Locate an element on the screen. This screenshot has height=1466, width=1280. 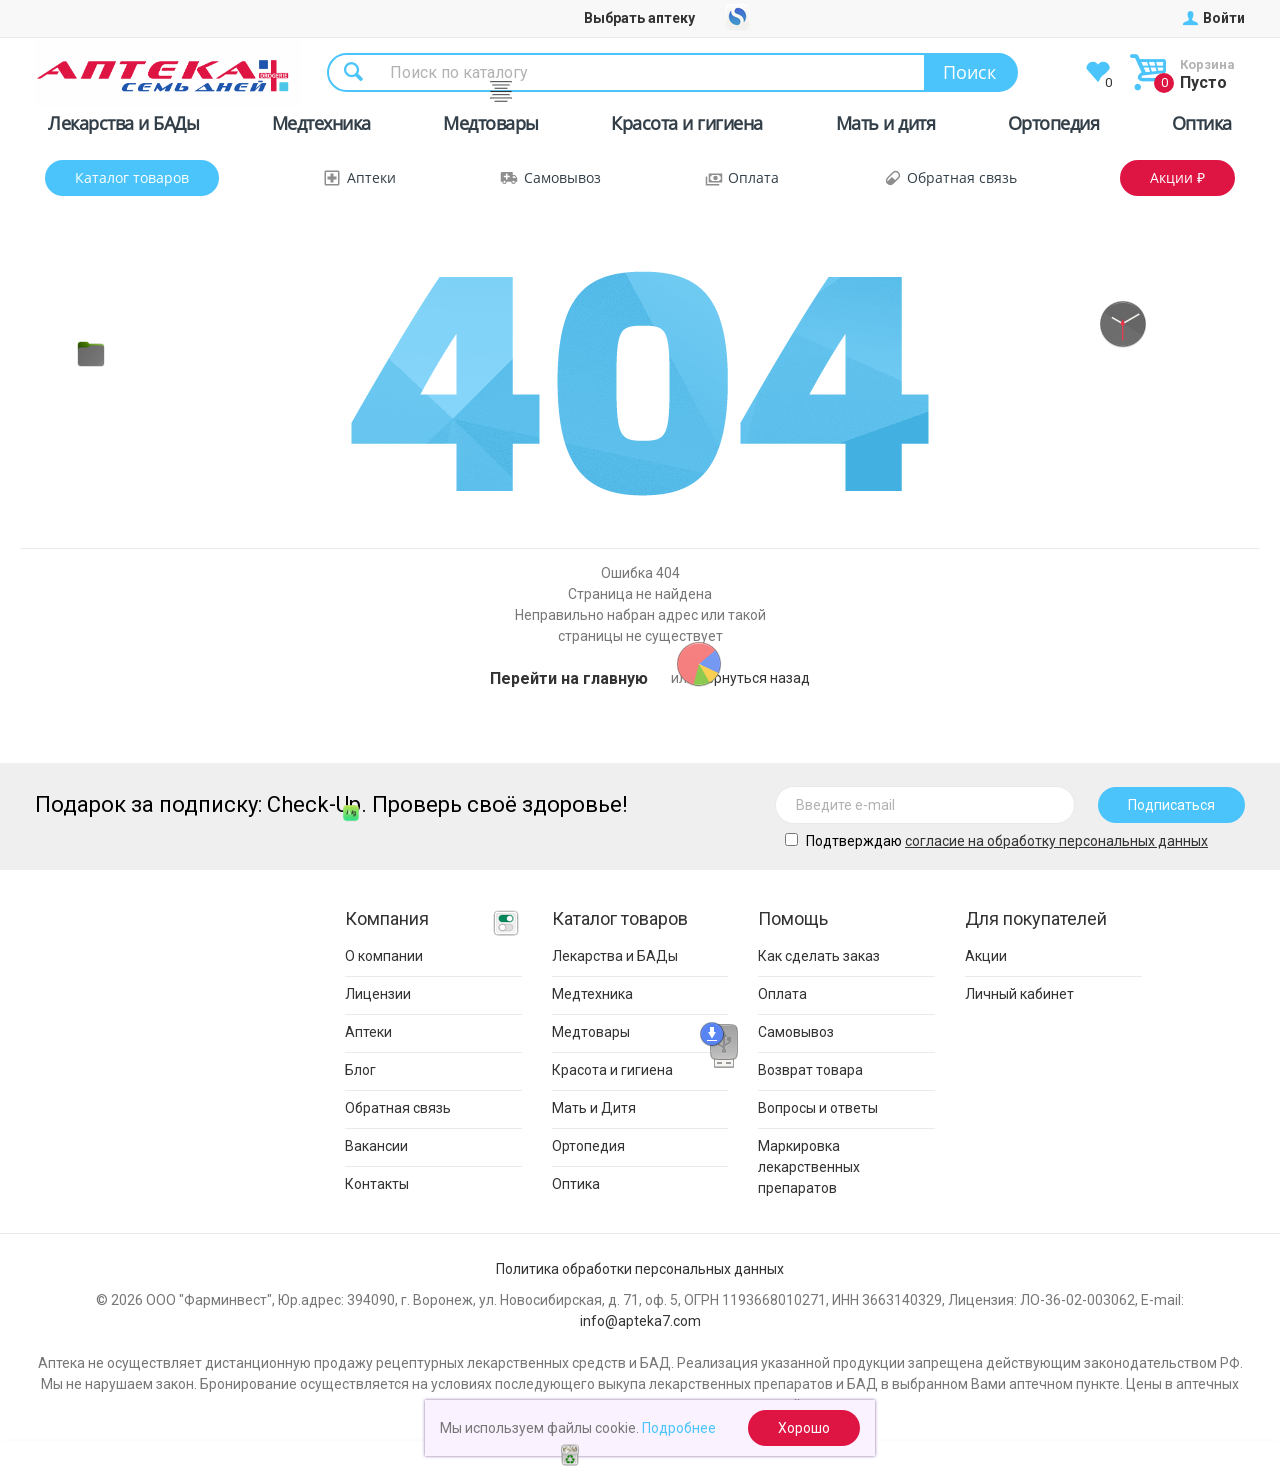
indicates the trash bin contains deleted items is located at coordinates (570, 1455).